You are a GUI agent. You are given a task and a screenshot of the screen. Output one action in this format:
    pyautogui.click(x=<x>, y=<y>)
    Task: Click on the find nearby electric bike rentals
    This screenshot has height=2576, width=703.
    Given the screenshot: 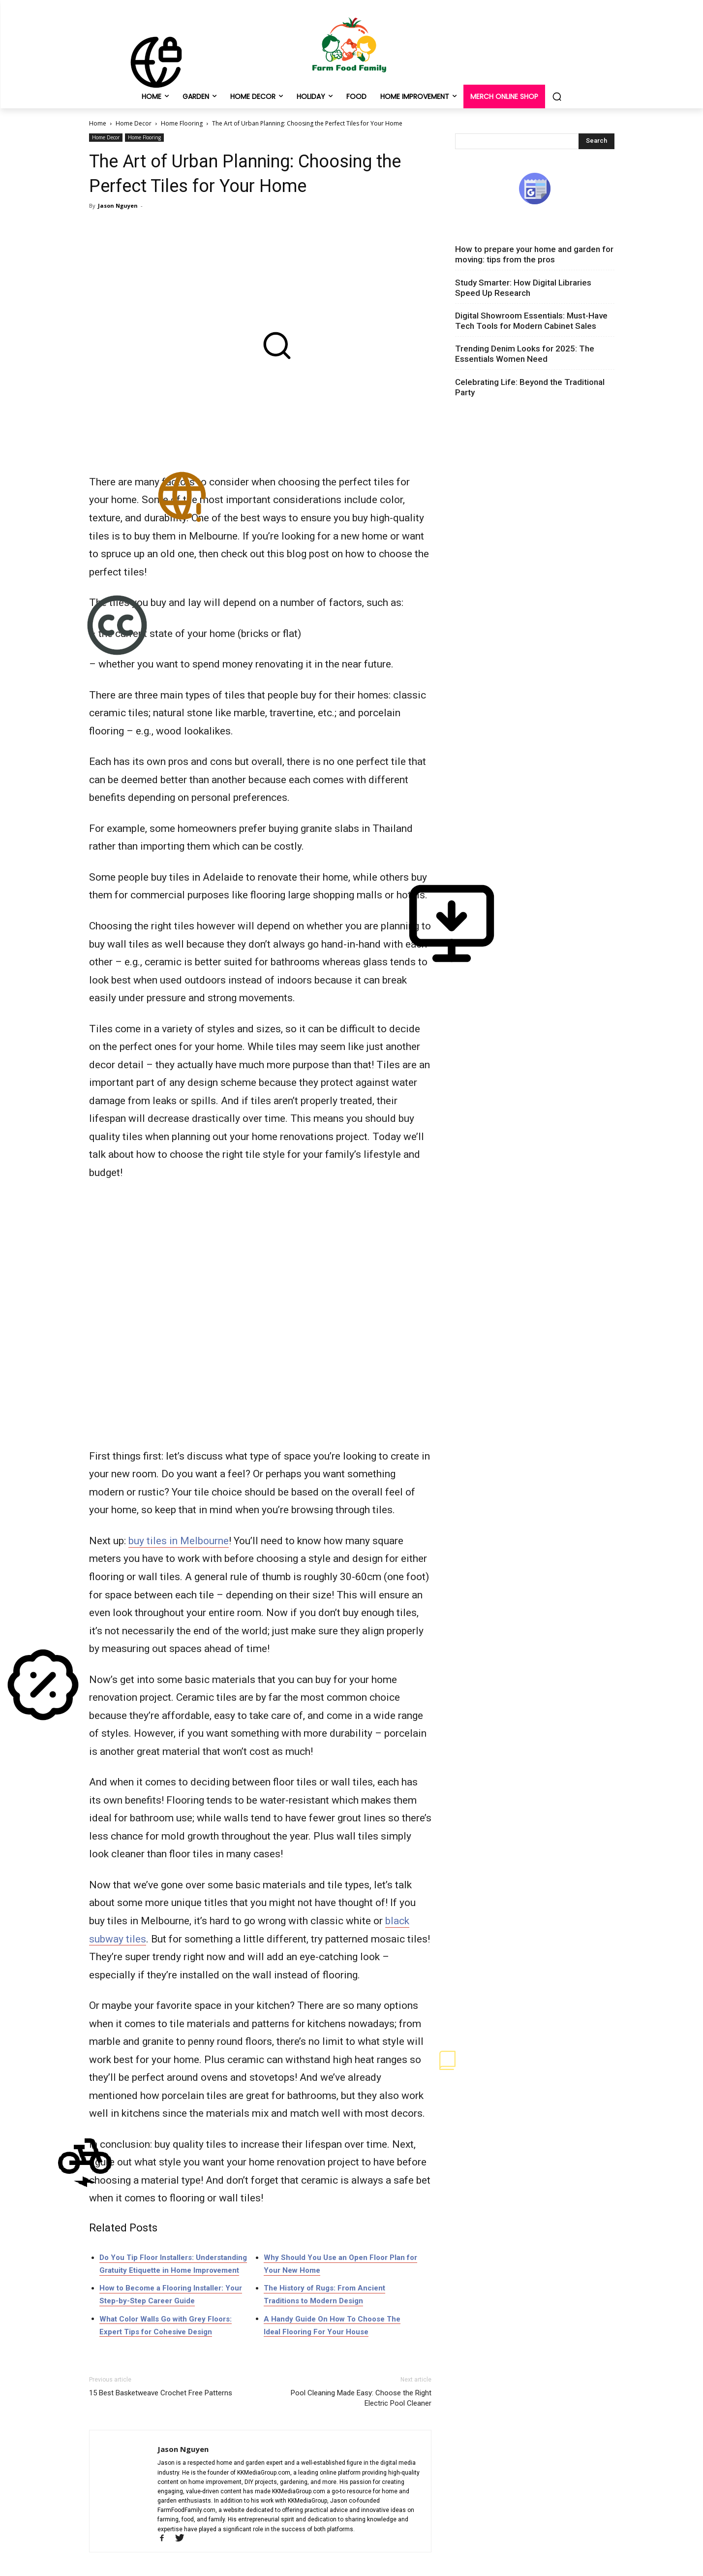 What is the action you would take?
    pyautogui.click(x=85, y=2163)
    